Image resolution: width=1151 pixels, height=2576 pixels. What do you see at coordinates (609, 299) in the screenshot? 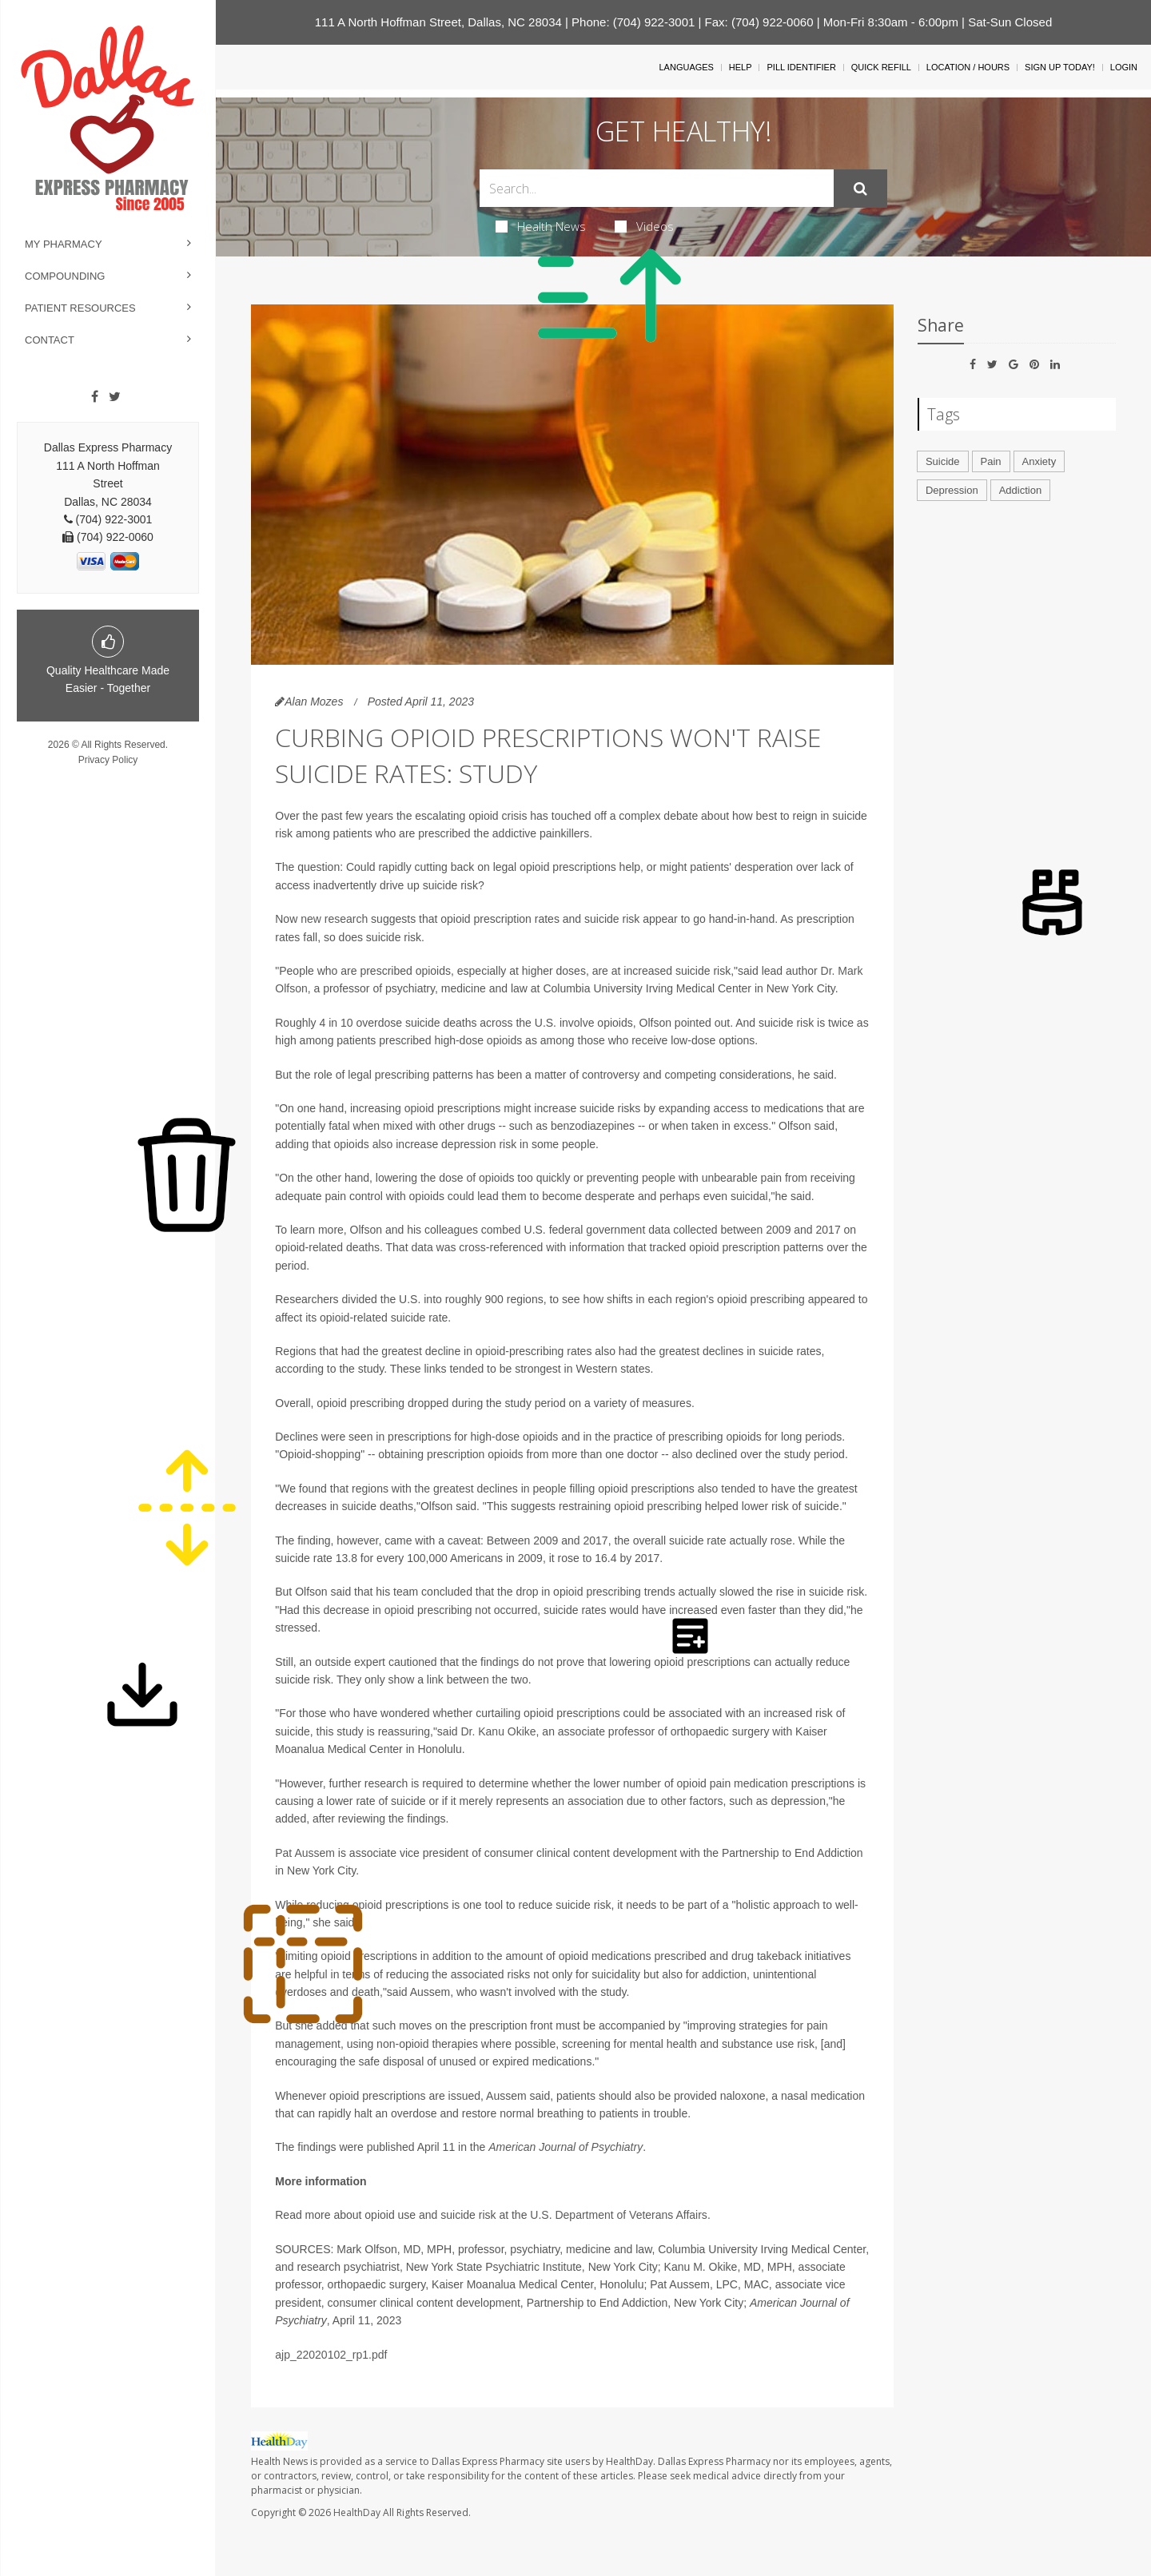
I see `sort items in ascending order` at bounding box center [609, 299].